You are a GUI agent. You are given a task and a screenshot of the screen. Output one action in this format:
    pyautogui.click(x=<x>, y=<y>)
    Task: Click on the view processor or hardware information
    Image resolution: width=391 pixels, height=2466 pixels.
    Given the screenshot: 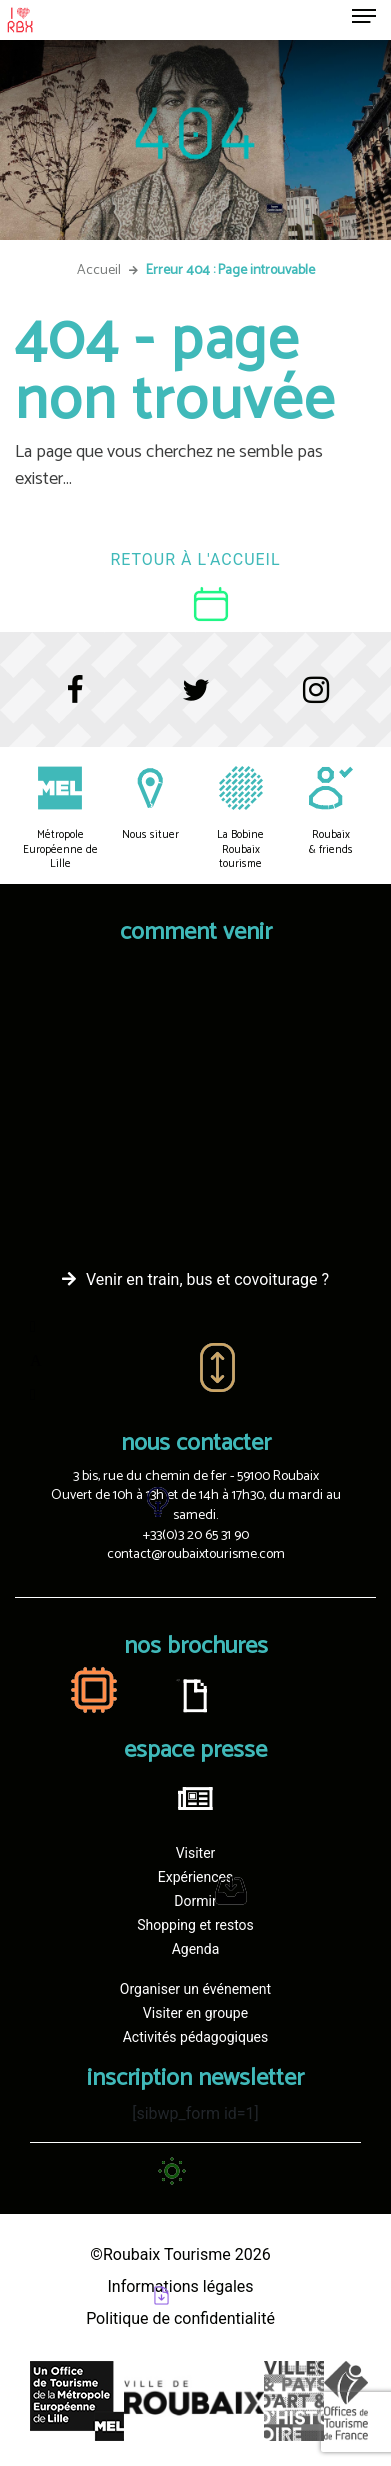 What is the action you would take?
    pyautogui.click(x=94, y=1690)
    